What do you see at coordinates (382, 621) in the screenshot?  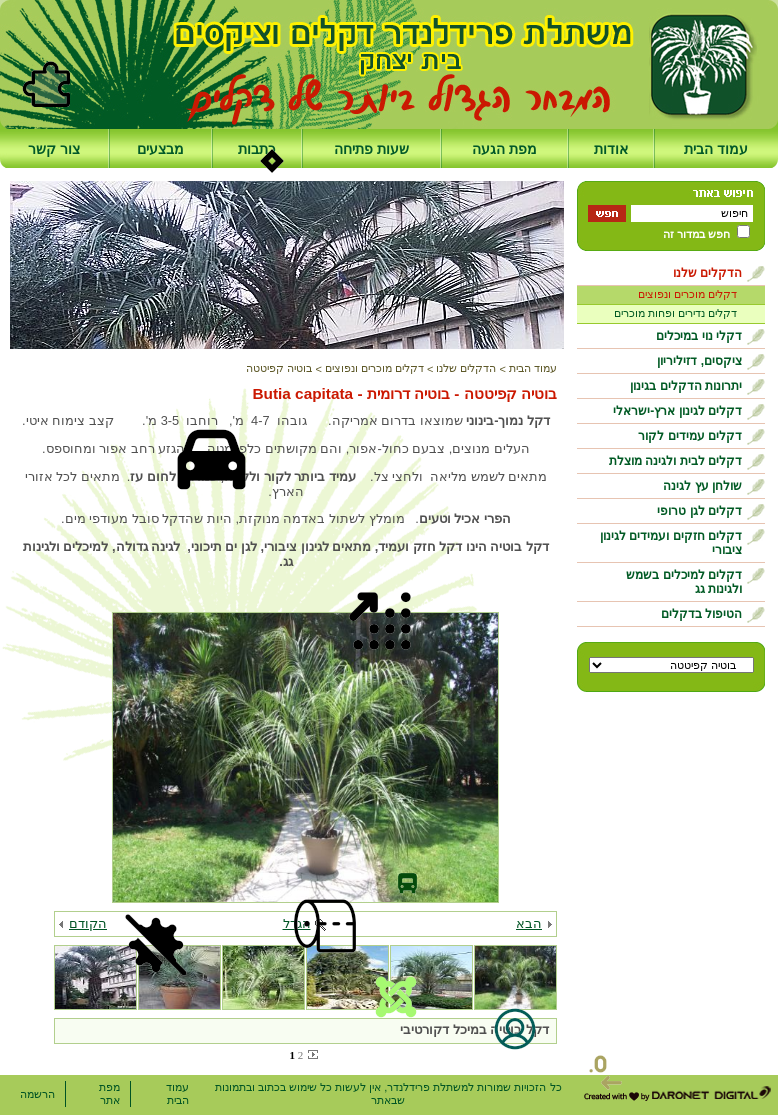 I see `export or share data` at bounding box center [382, 621].